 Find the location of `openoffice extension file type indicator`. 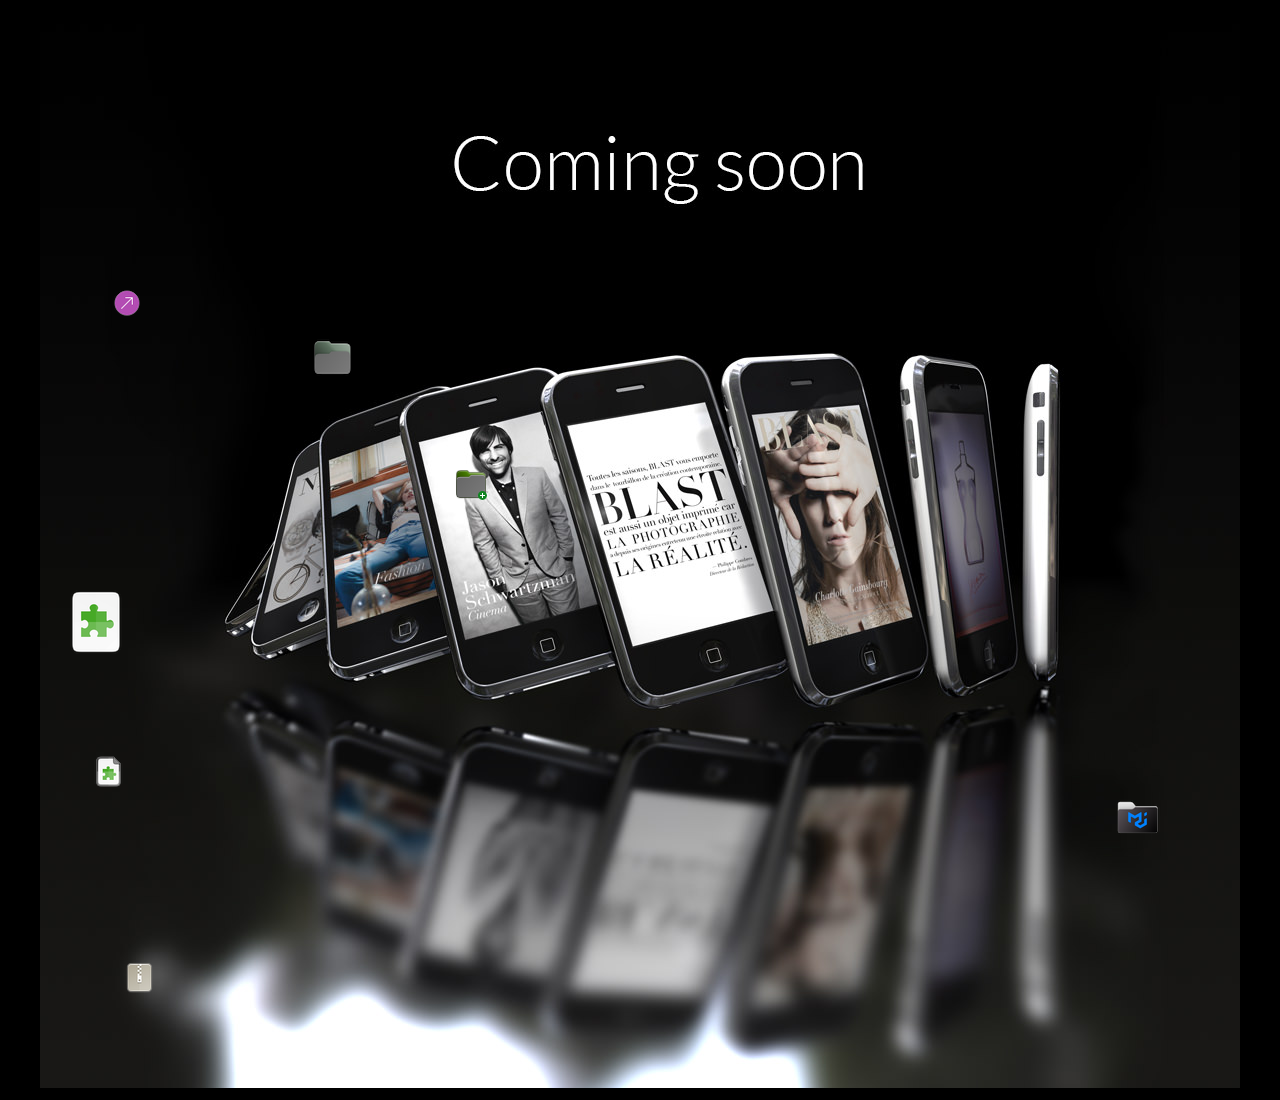

openoffice extension file type indicator is located at coordinates (108, 771).